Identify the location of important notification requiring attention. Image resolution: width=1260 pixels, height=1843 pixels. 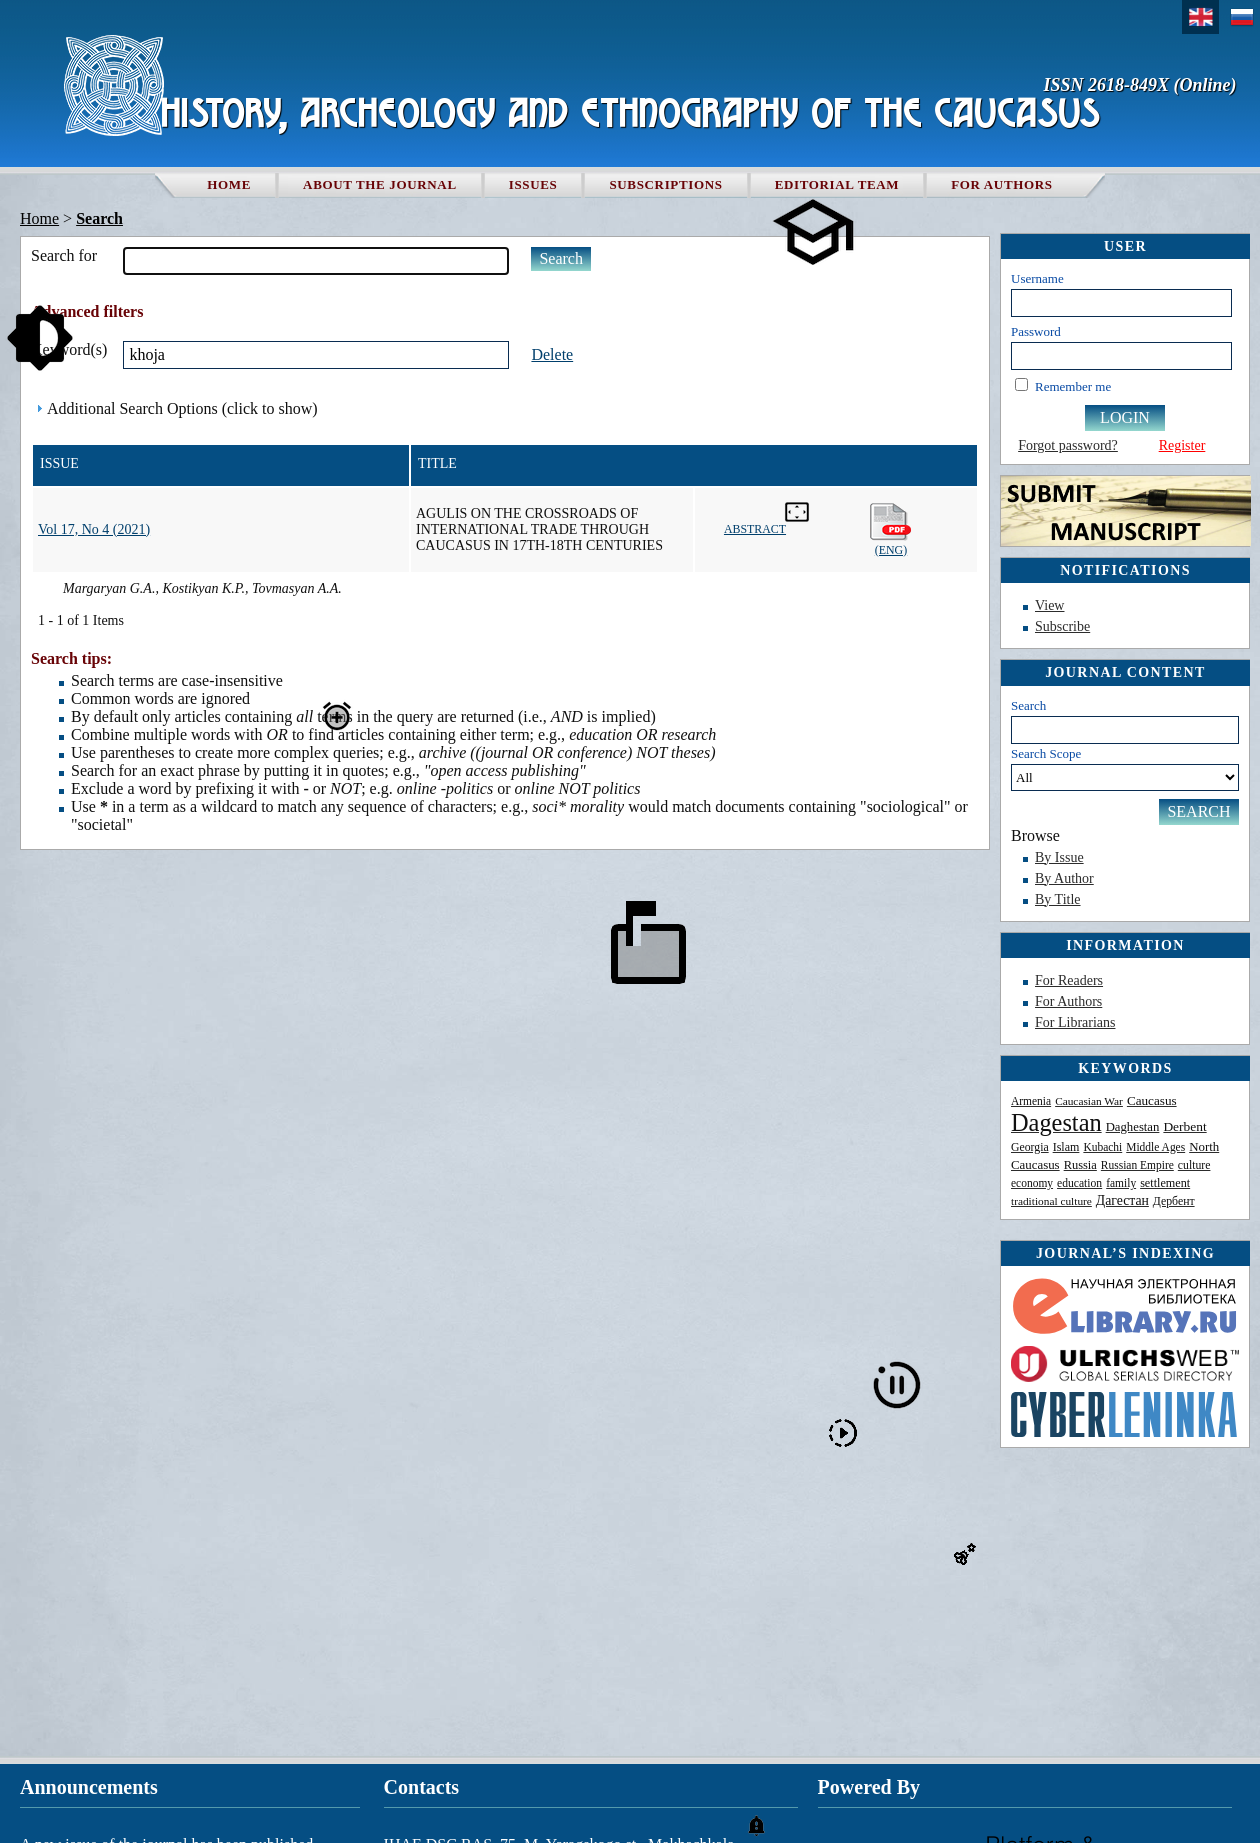
(756, 1825).